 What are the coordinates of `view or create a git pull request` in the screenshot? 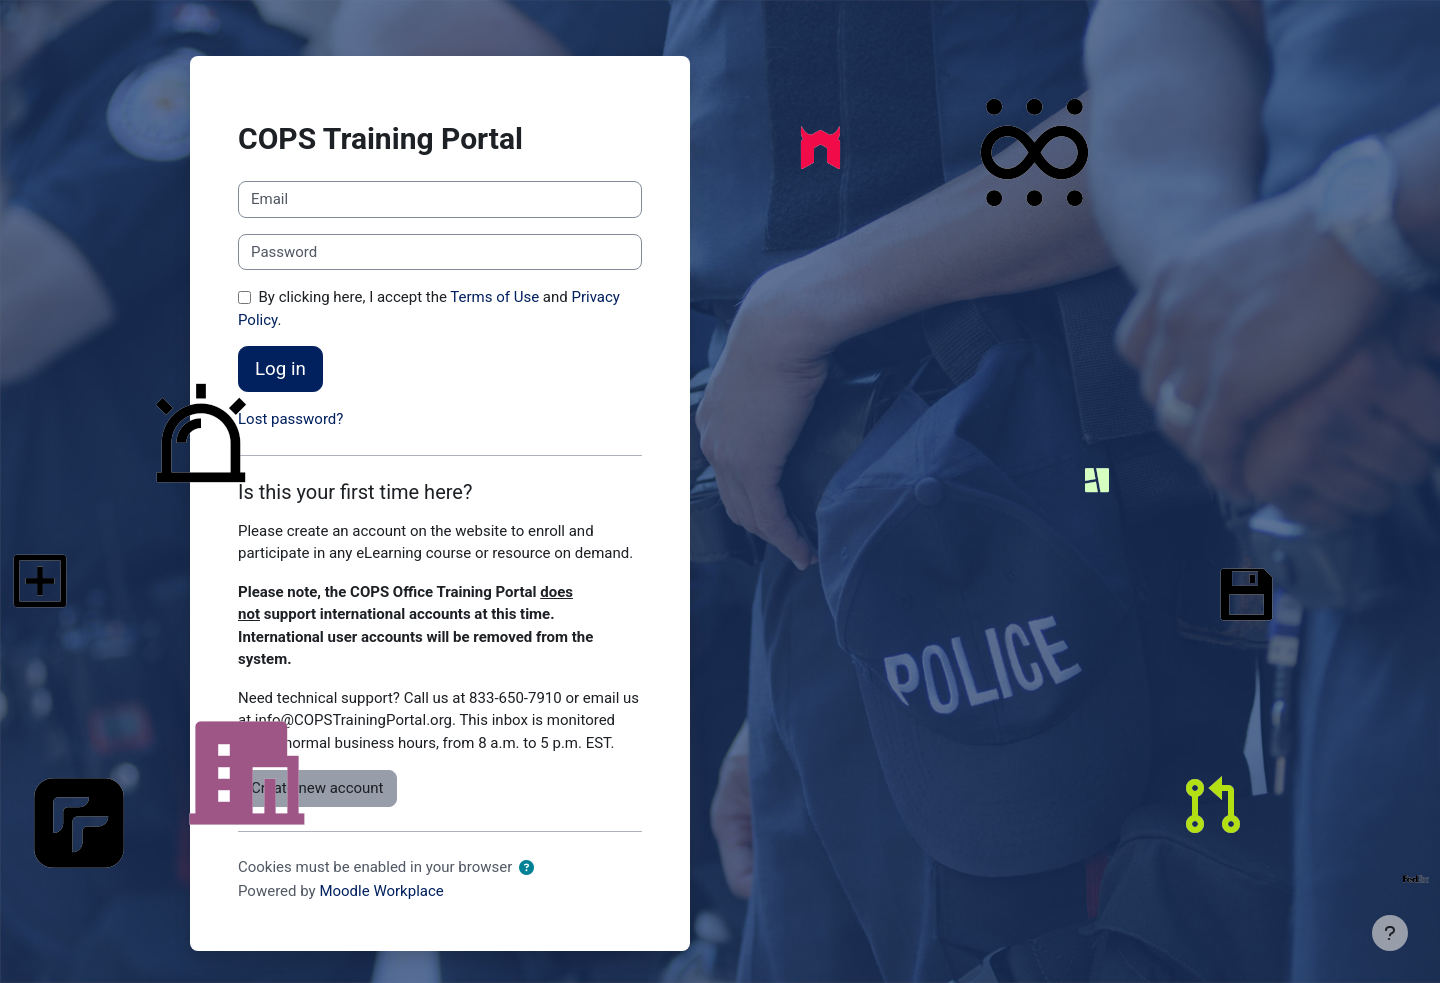 It's located at (1213, 806).